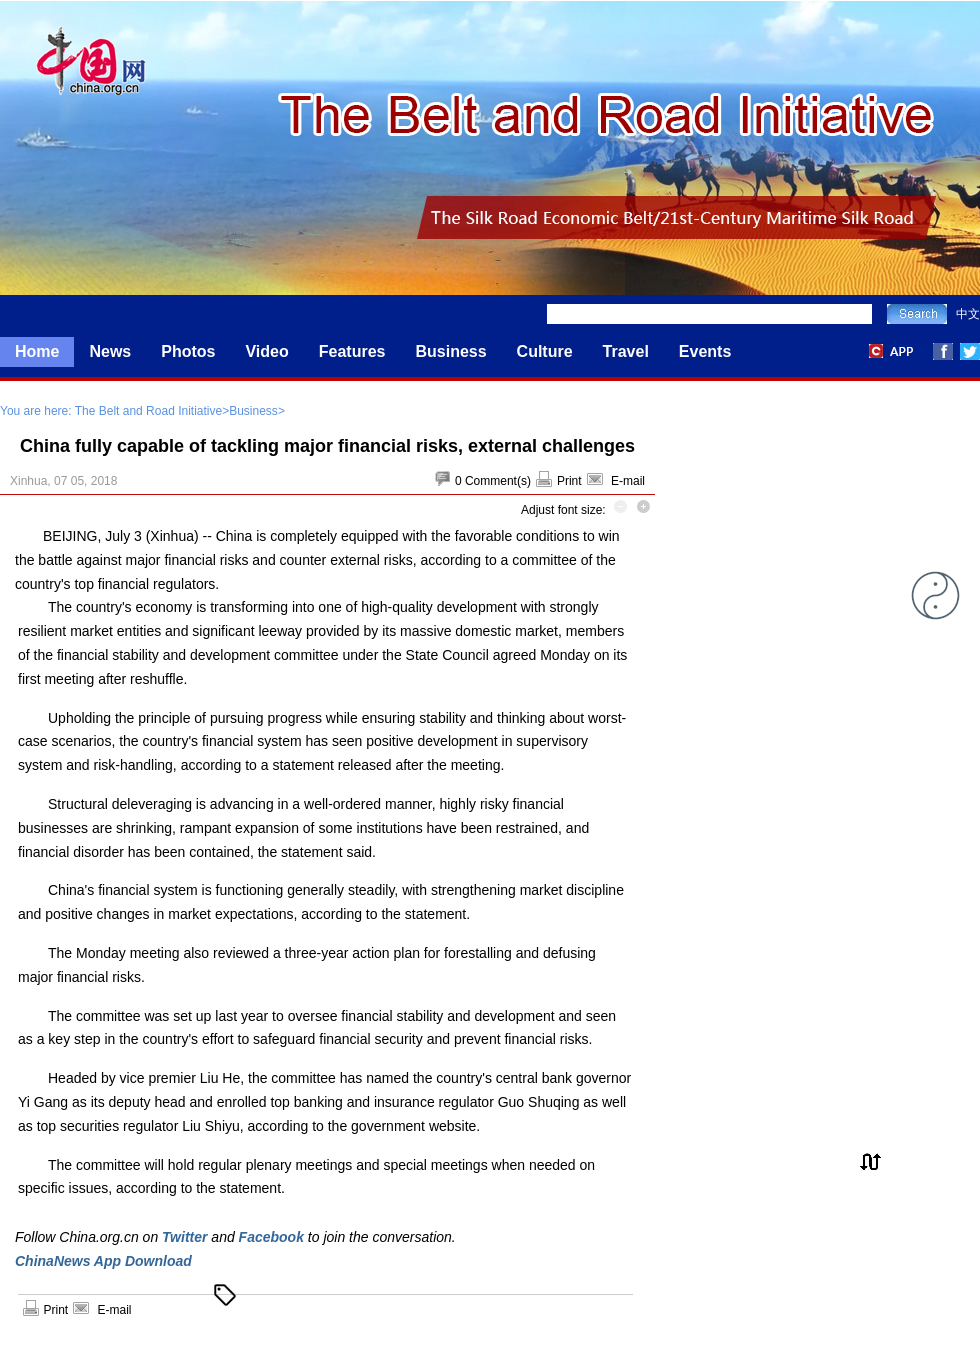 This screenshot has height=1355, width=980. I want to click on toggle balance or harmony mode, so click(935, 595).